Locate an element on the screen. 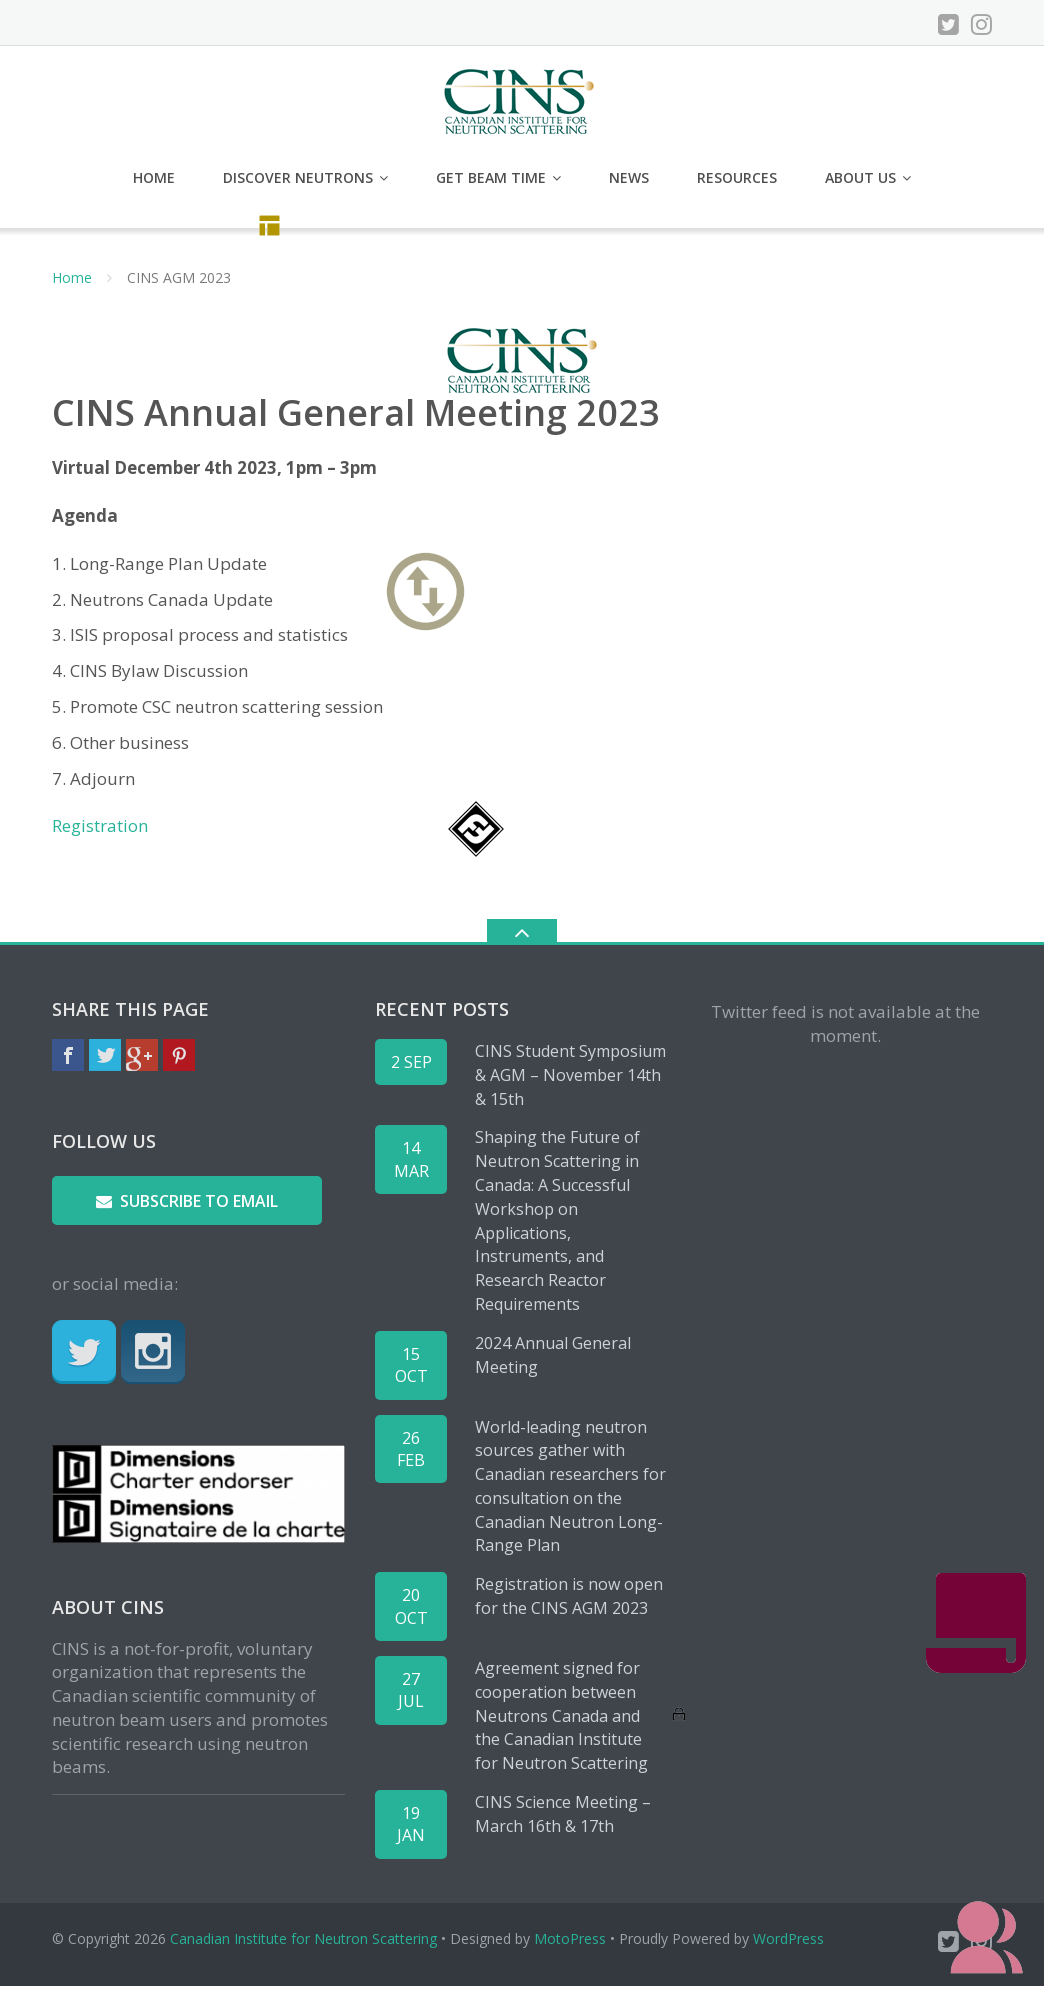  switch to header and sidebar layout view is located at coordinates (269, 225).